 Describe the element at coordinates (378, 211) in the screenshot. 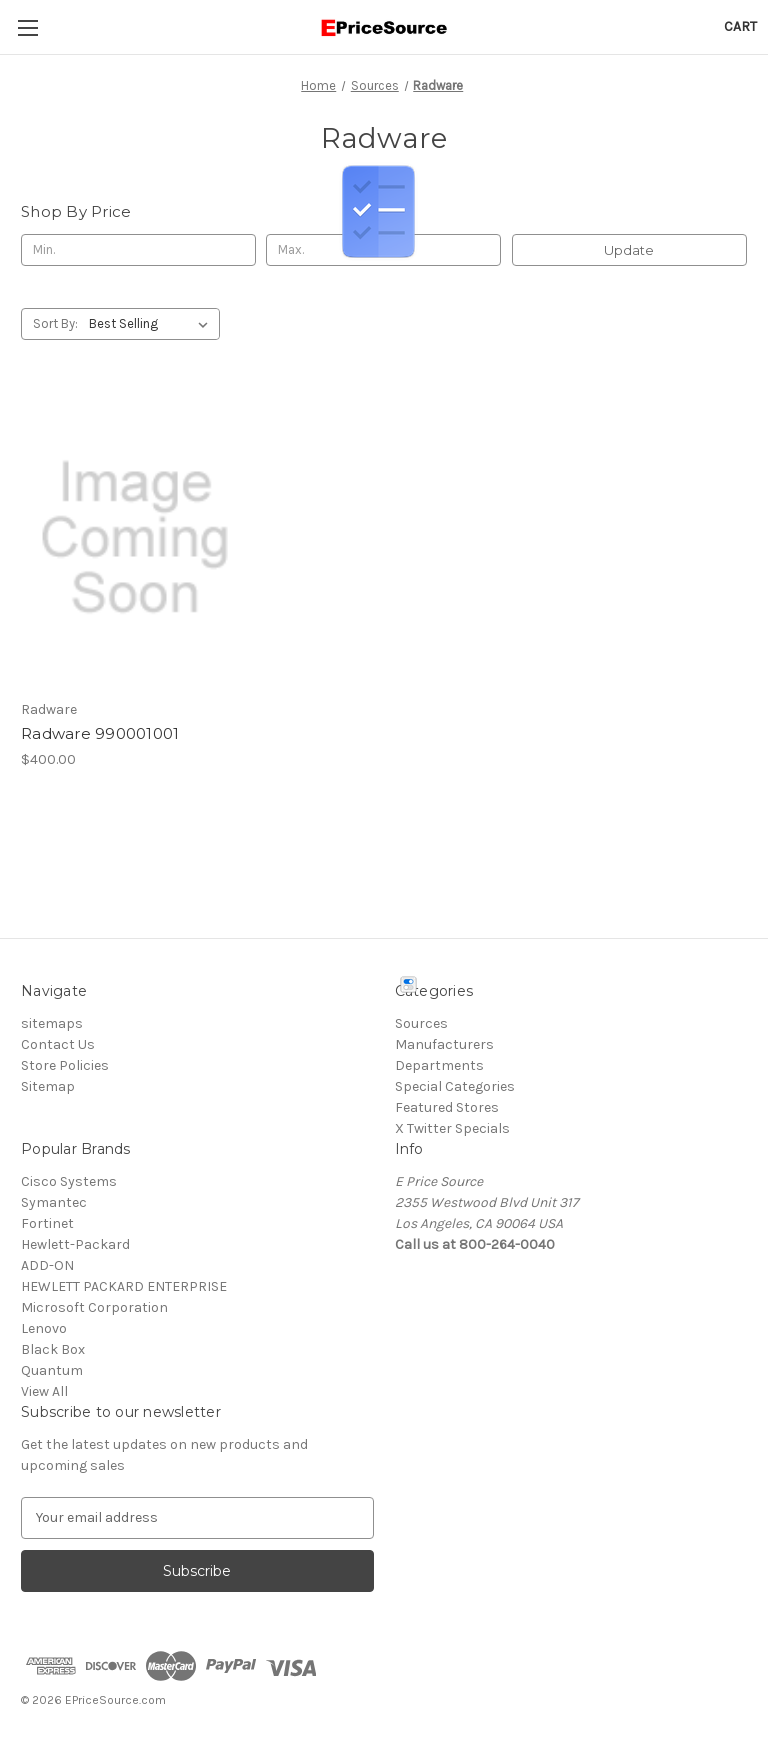

I see `open the GNOME To Do task manager app` at that location.